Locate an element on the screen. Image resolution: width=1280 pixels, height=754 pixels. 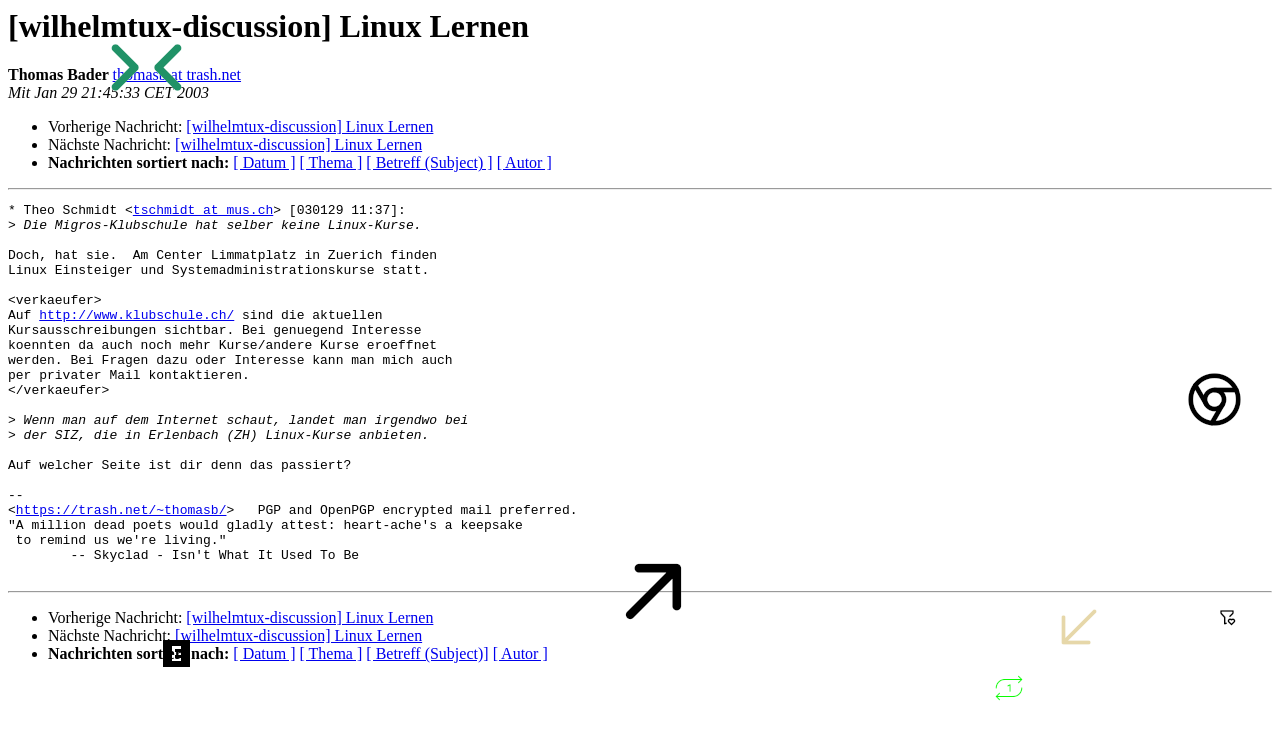
indicates explicit content warning is located at coordinates (176, 653).